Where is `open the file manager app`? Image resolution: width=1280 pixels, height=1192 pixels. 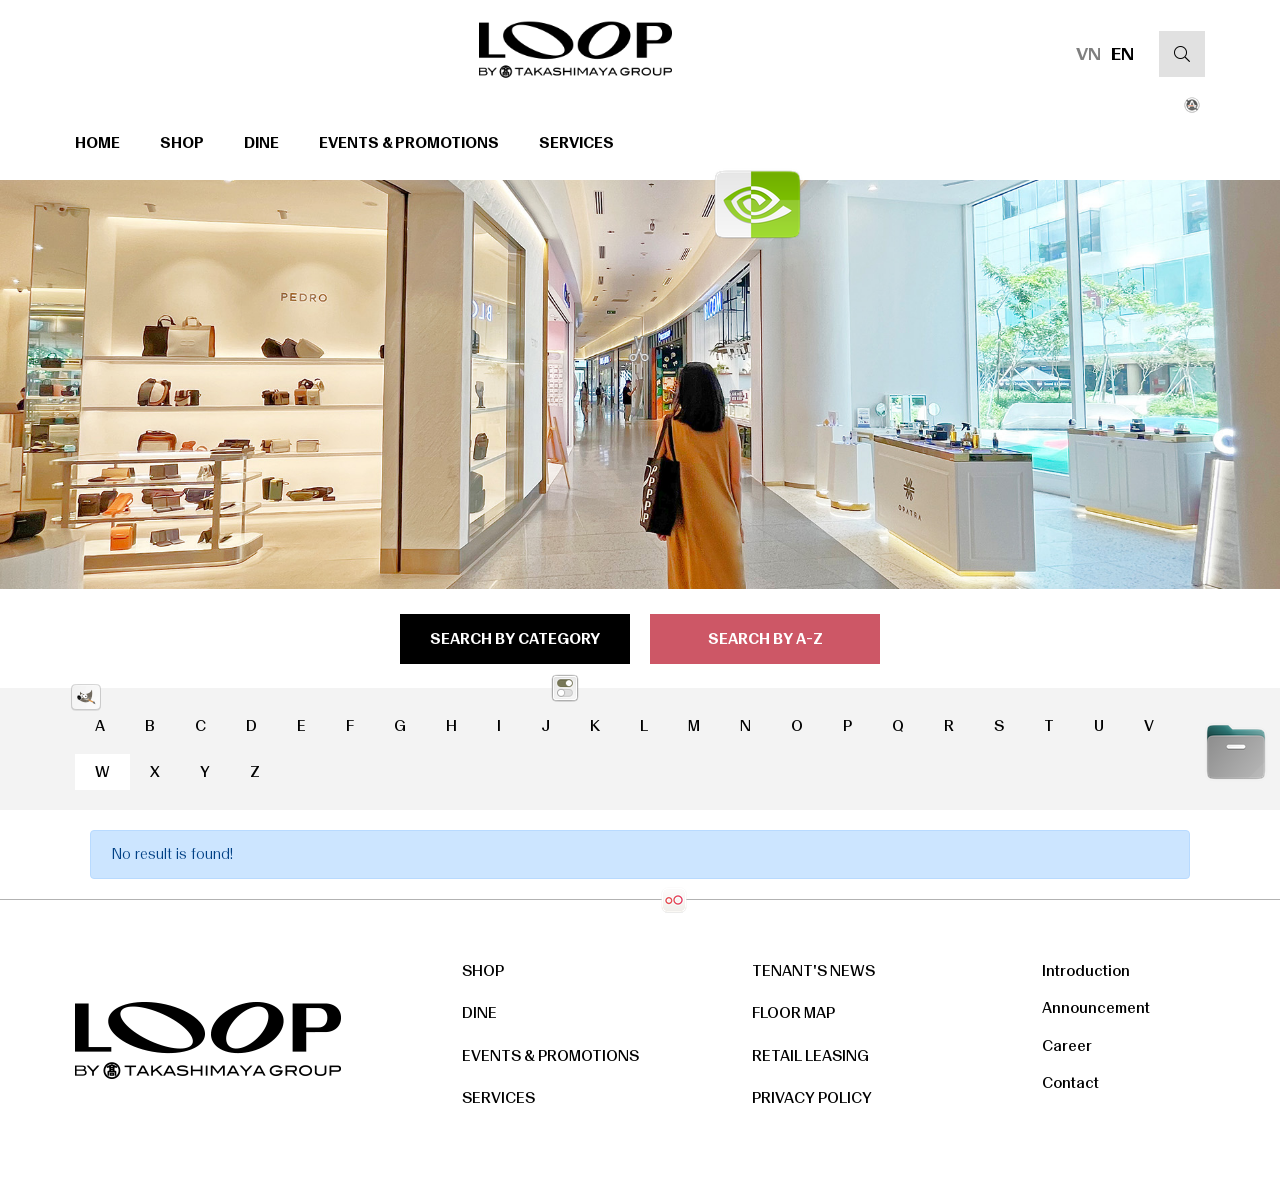 open the file manager app is located at coordinates (1236, 752).